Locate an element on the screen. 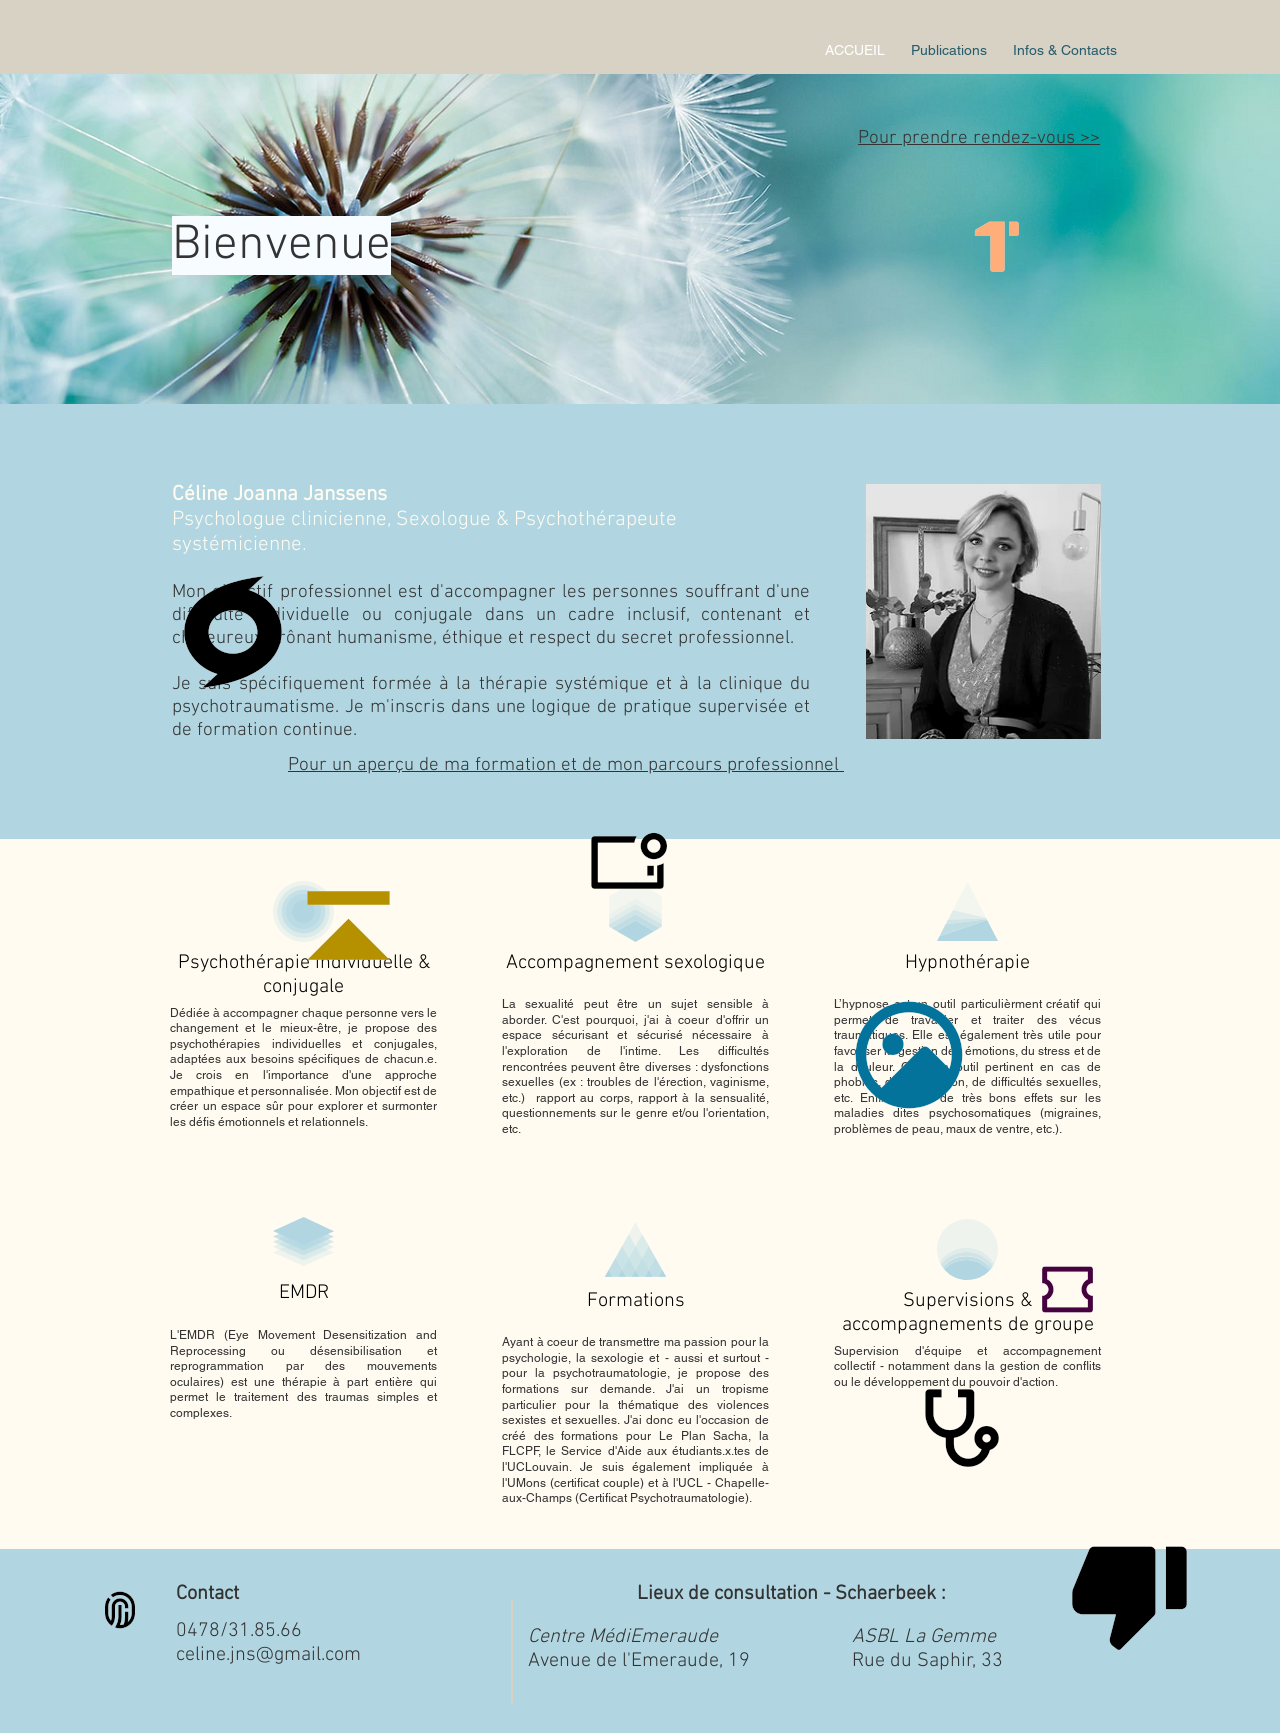 The width and height of the screenshot is (1280, 1734). access phone camera or video recording is located at coordinates (627, 862).